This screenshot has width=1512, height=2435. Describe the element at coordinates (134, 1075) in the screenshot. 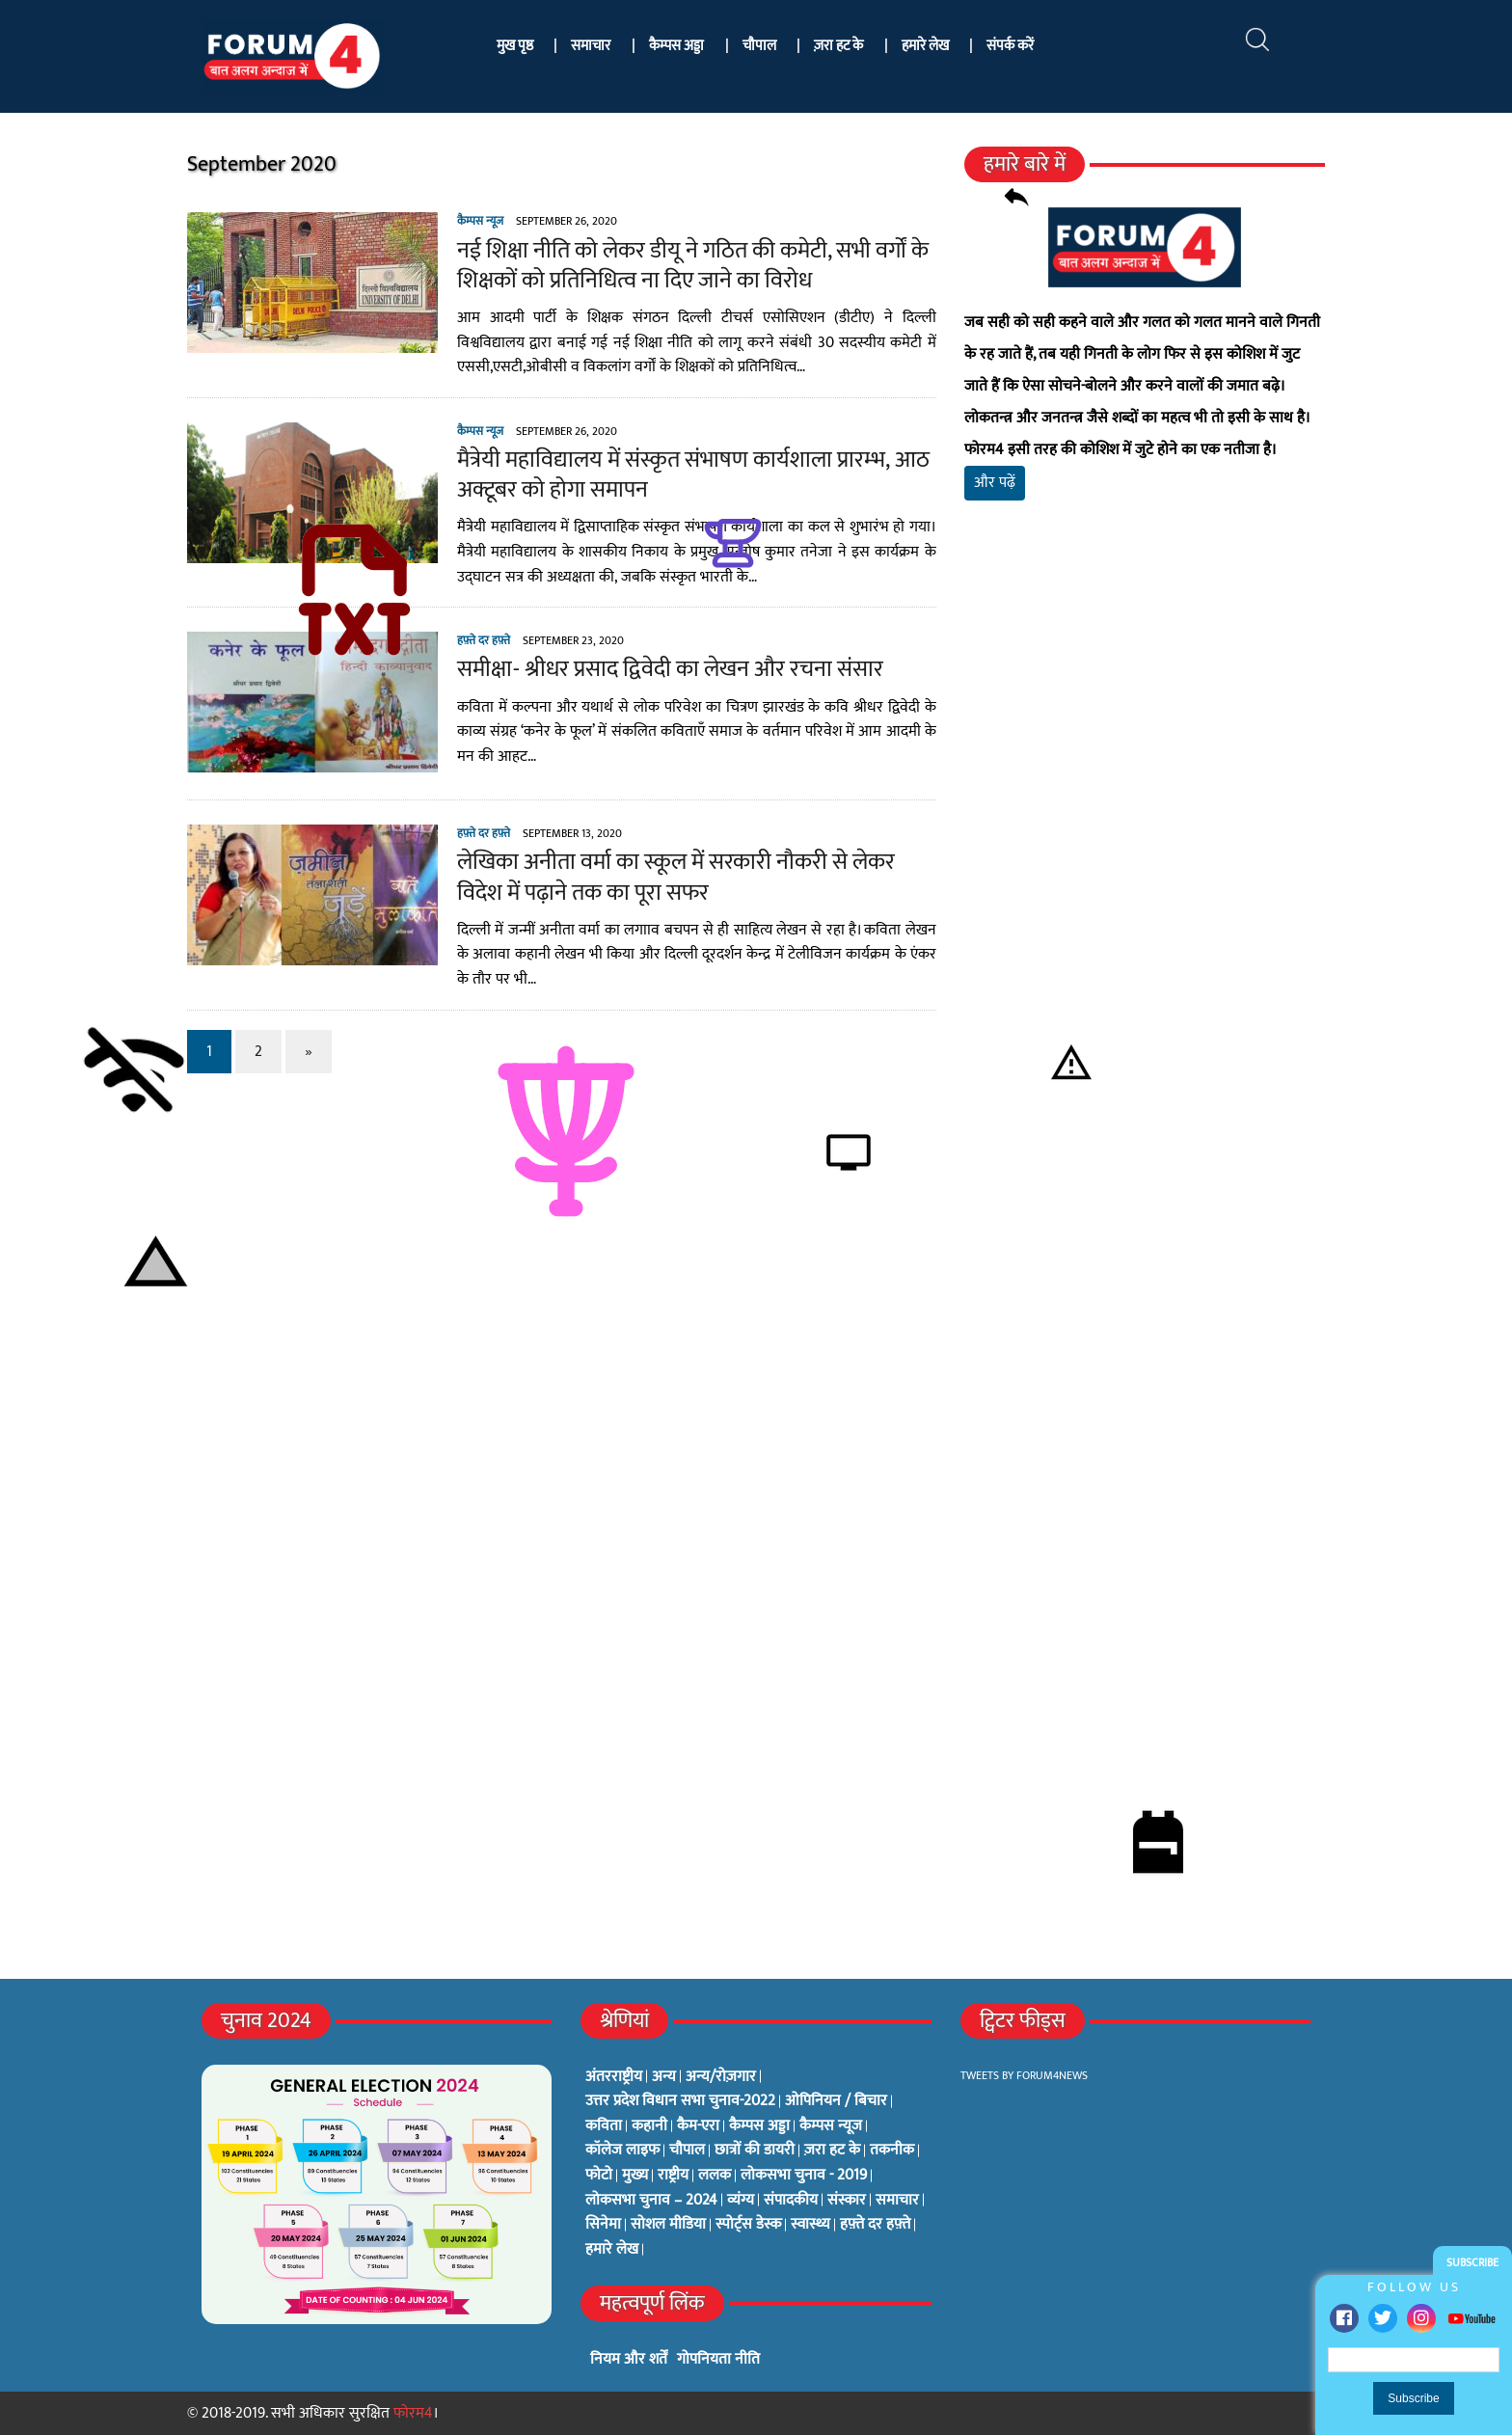

I see `indicates wifi is disabled or unavailable` at that location.